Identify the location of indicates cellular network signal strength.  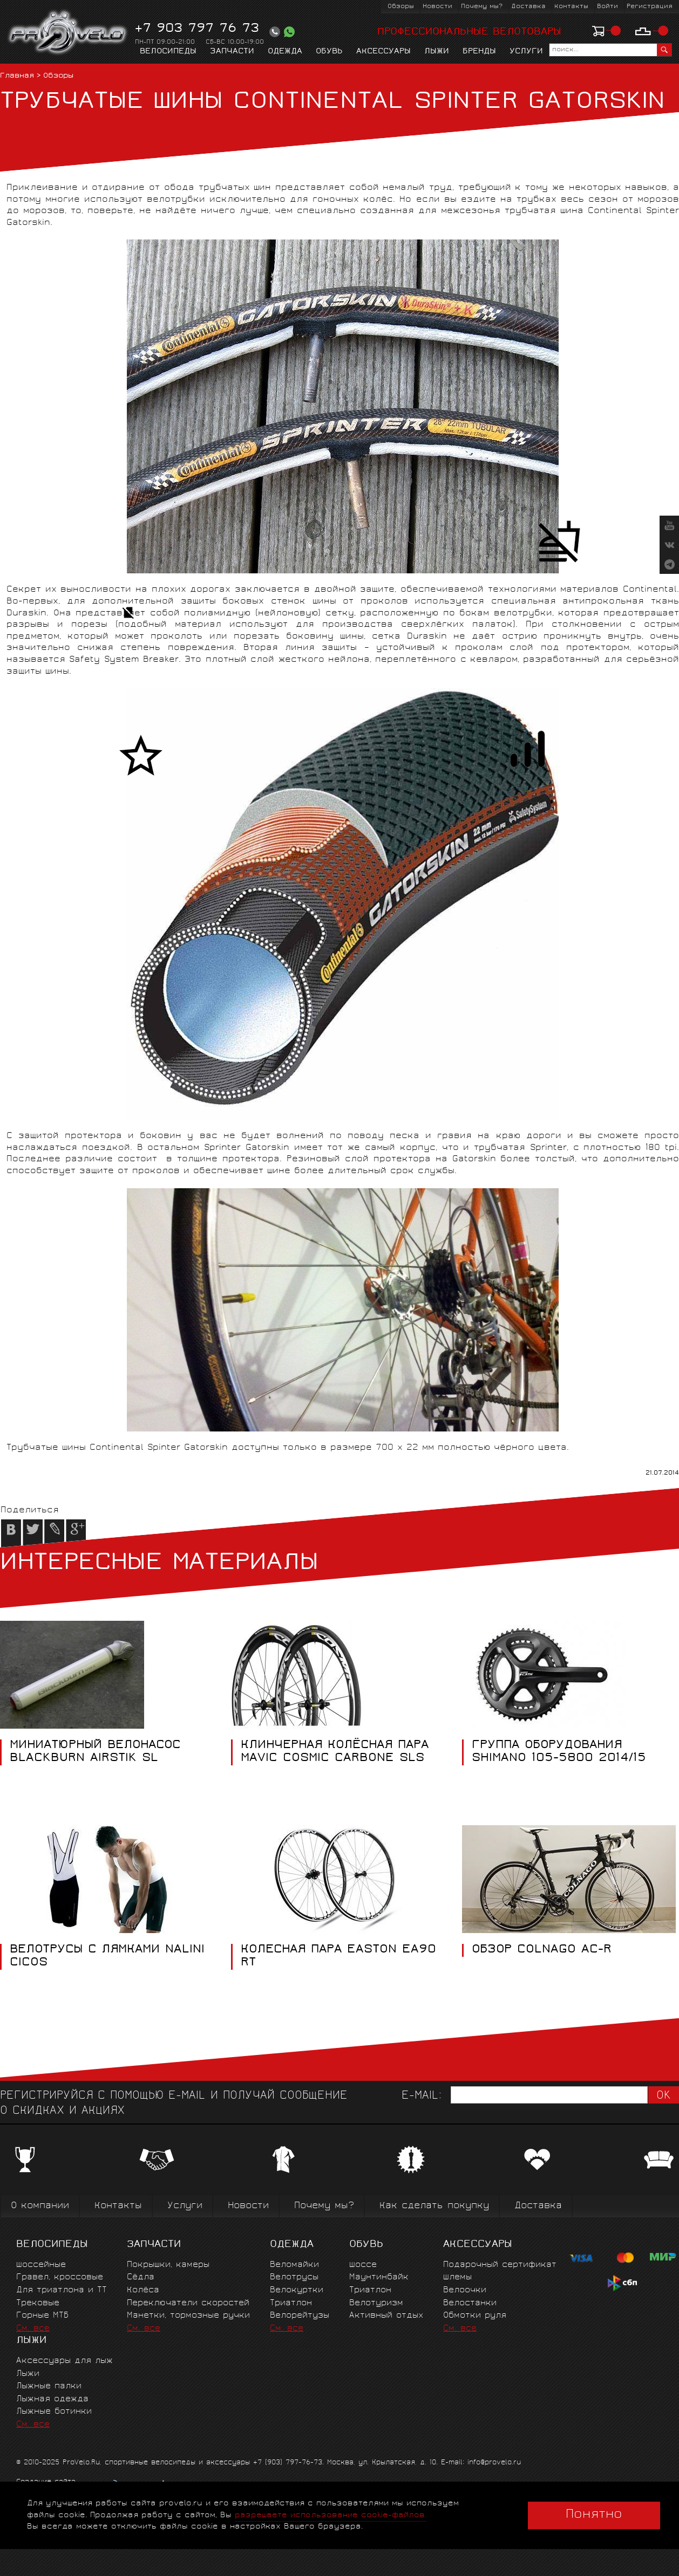
(526, 749).